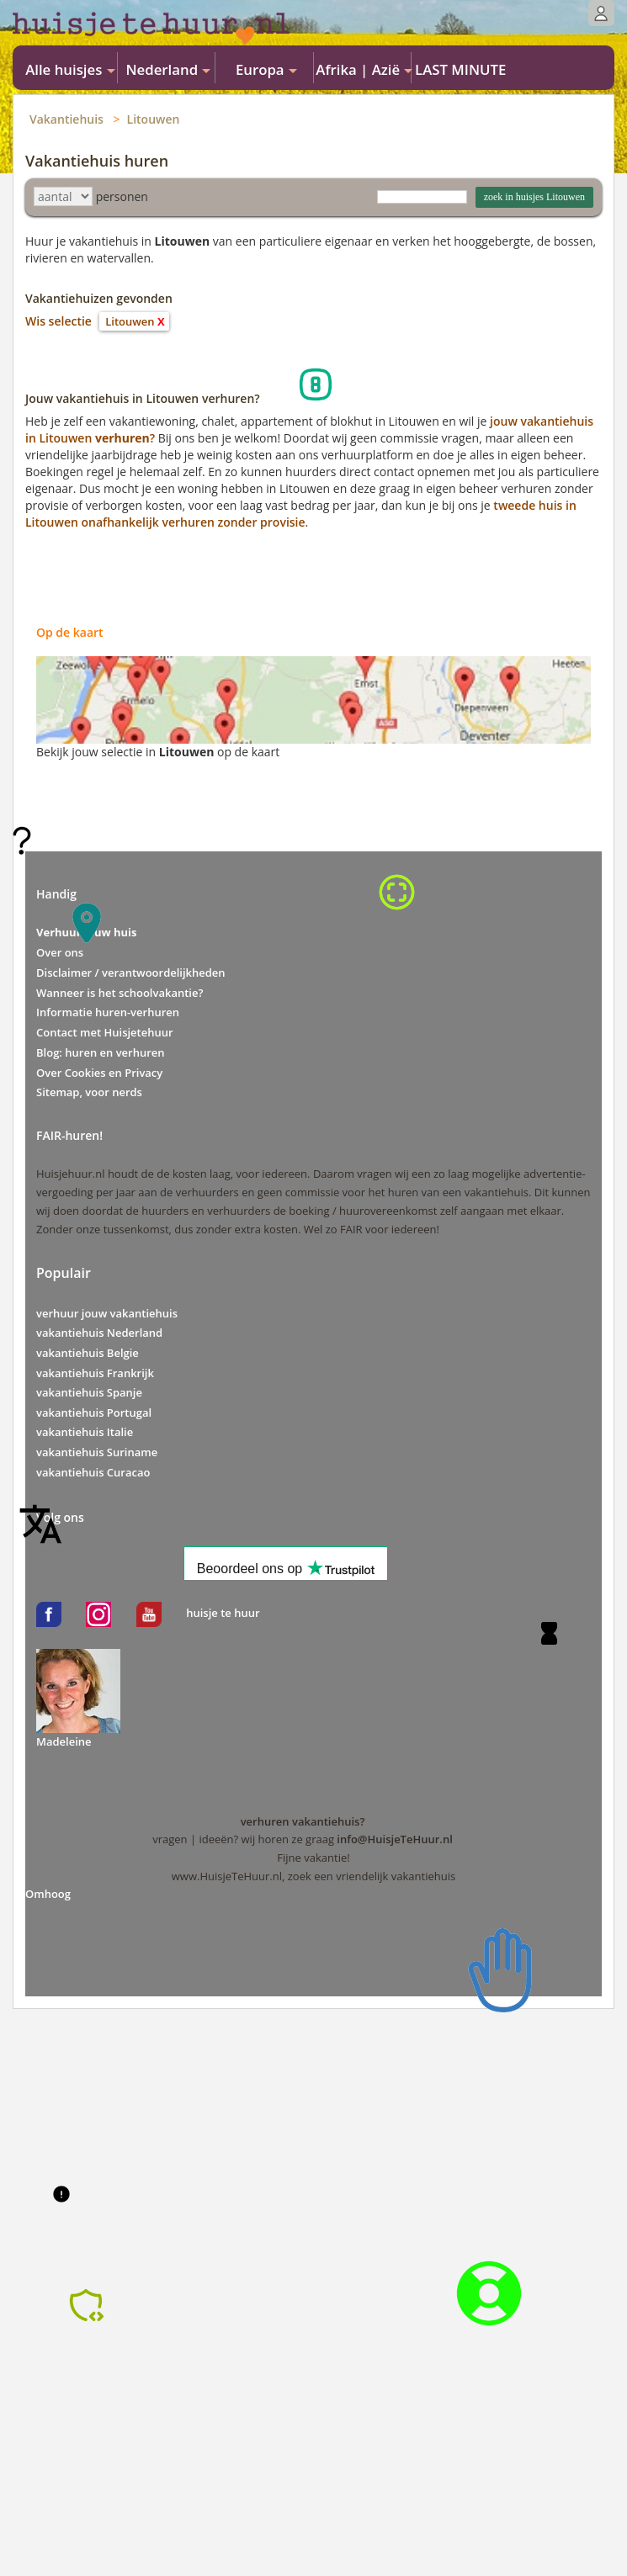 Image resolution: width=627 pixels, height=2576 pixels. Describe the element at coordinates (549, 1633) in the screenshot. I see `indicates loading or processing in progress` at that location.